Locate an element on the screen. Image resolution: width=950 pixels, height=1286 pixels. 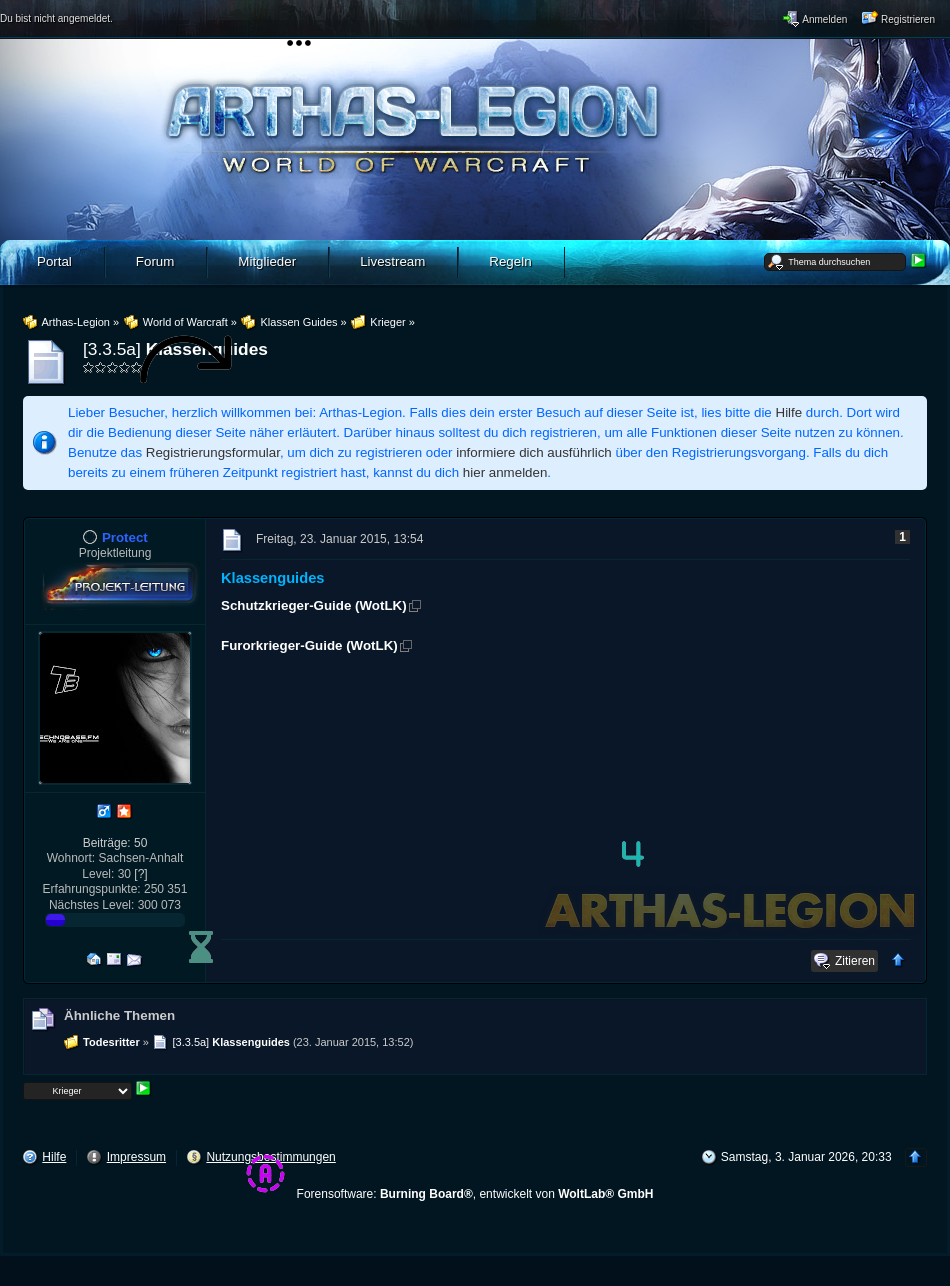
numeric indicator showing the number four is located at coordinates (633, 854).